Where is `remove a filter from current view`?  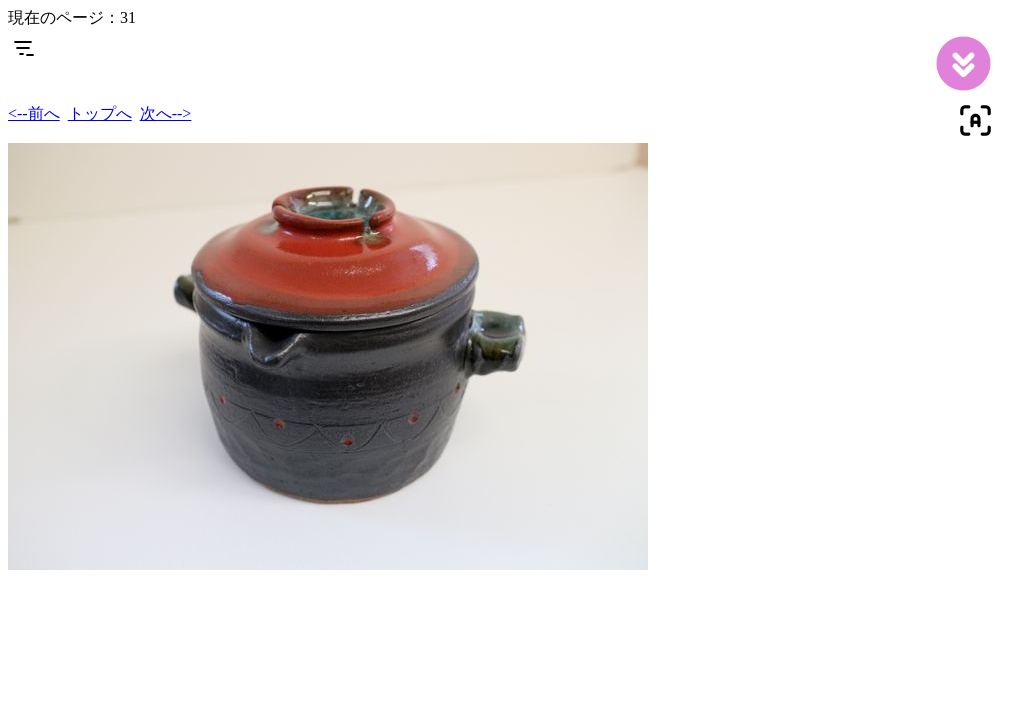
remove a filter from current view is located at coordinates (23, 48).